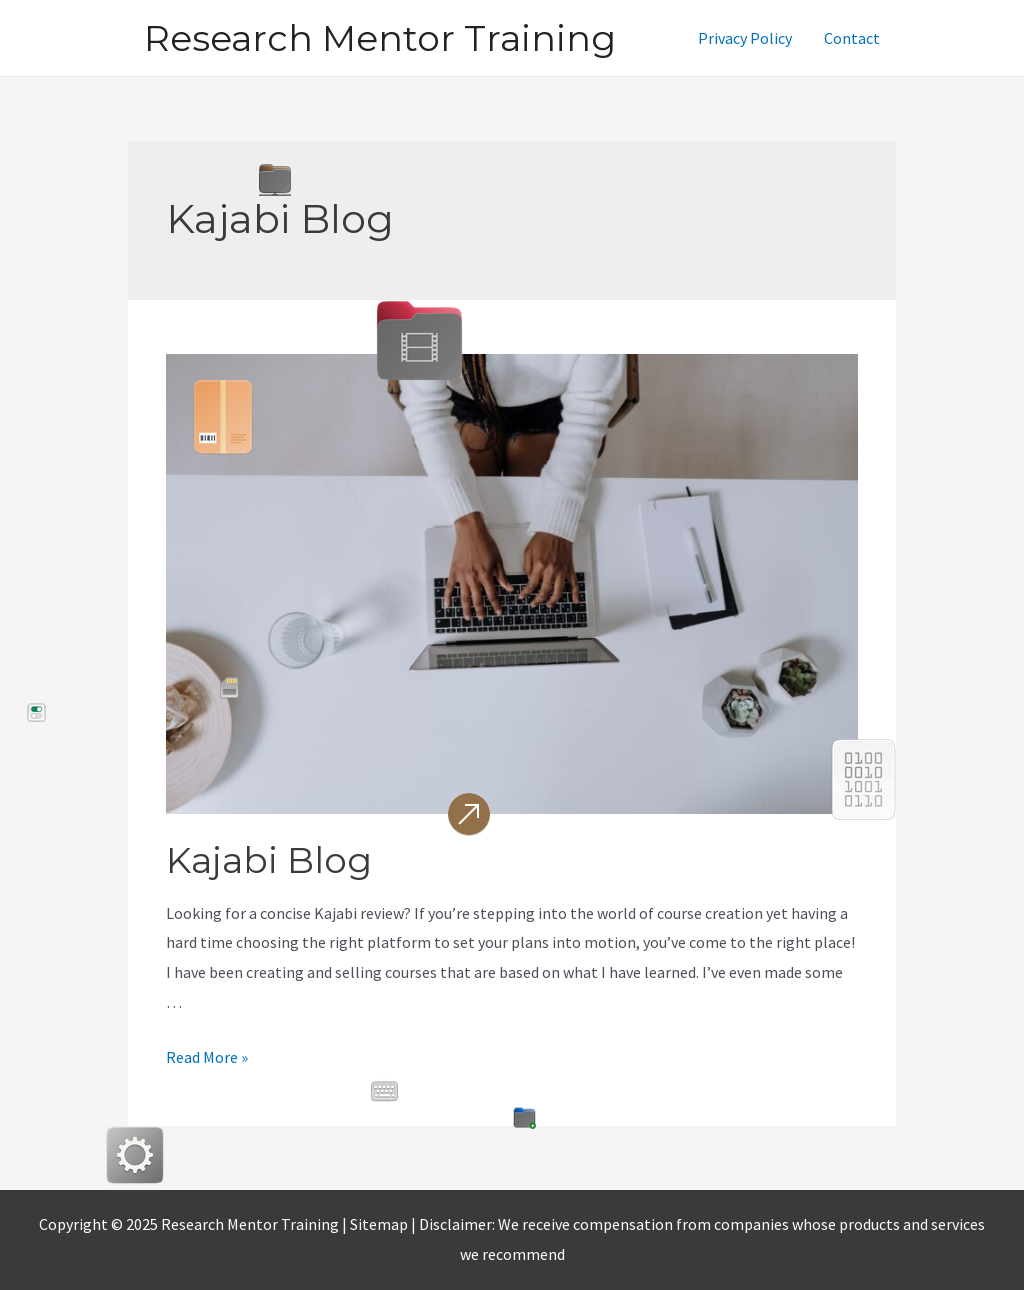 The width and height of the screenshot is (1024, 1290). I want to click on open videos folder, so click(419, 340).